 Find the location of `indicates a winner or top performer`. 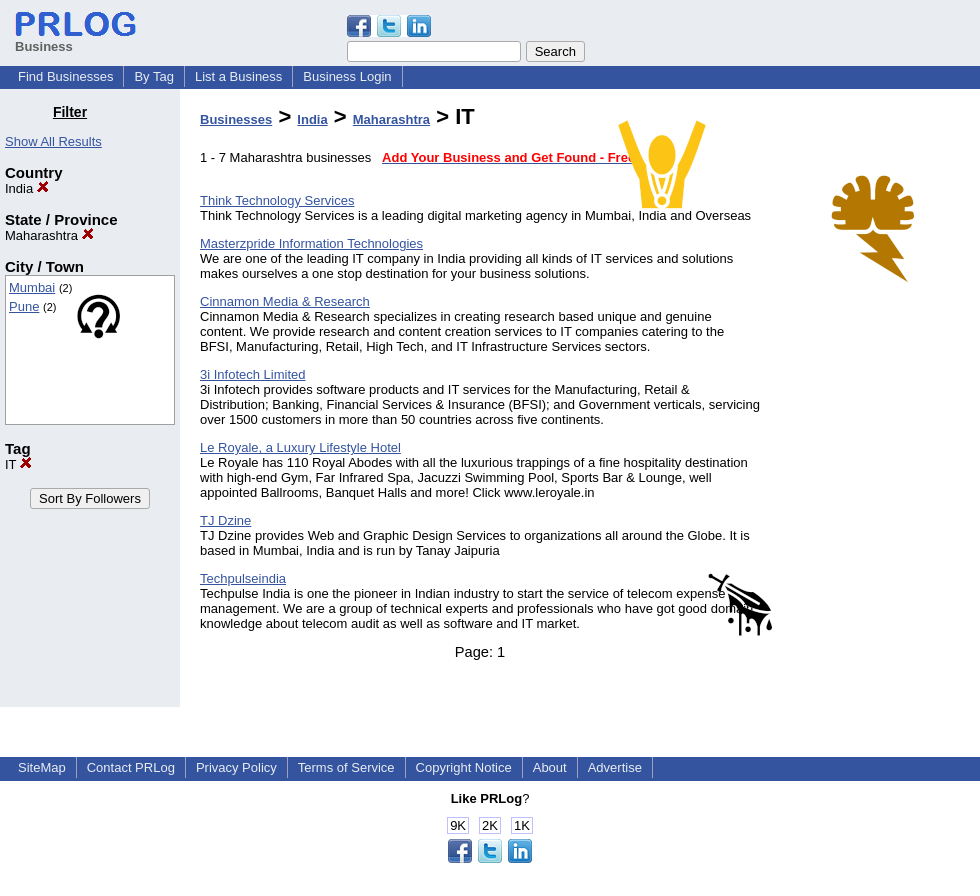

indicates a winner or top performer is located at coordinates (662, 164).